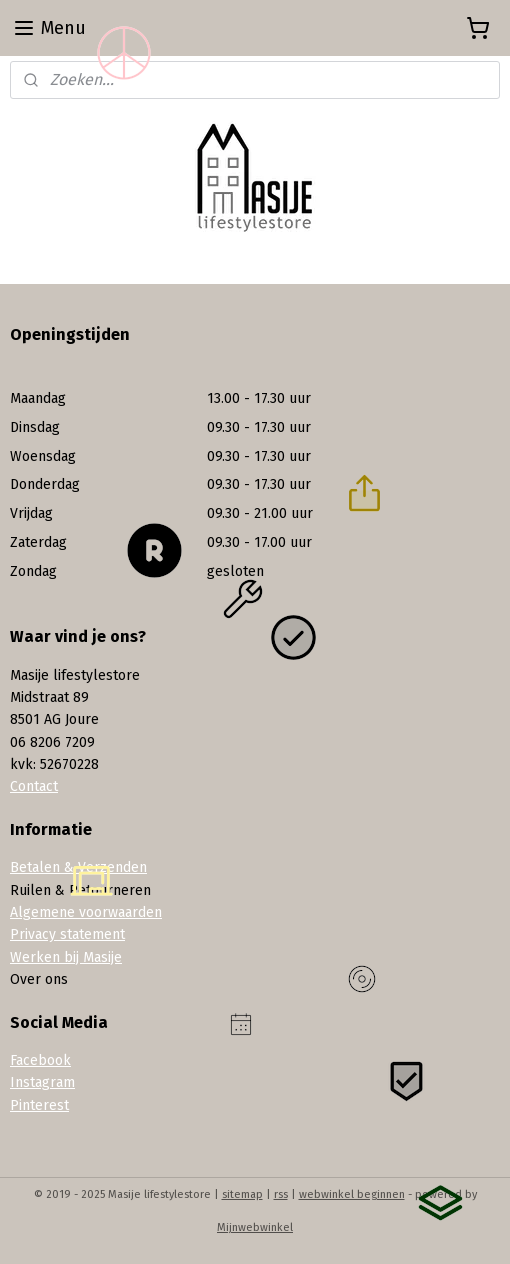 This screenshot has height=1264, width=510. What do you see at coordinates (440, 1203) in the screenshot?
I see `view layers or stacked content` at bounding box center [440, 1203].